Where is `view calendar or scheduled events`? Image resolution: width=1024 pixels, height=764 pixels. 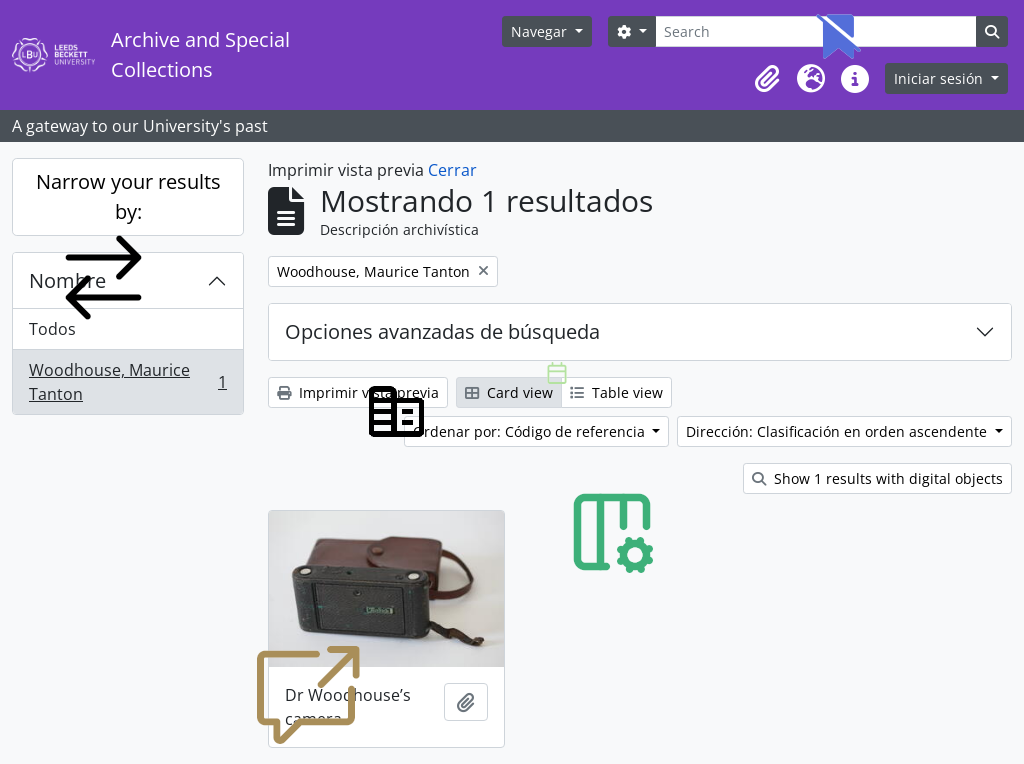
view calendar or scheduled events is located at coordinates (557, 373).